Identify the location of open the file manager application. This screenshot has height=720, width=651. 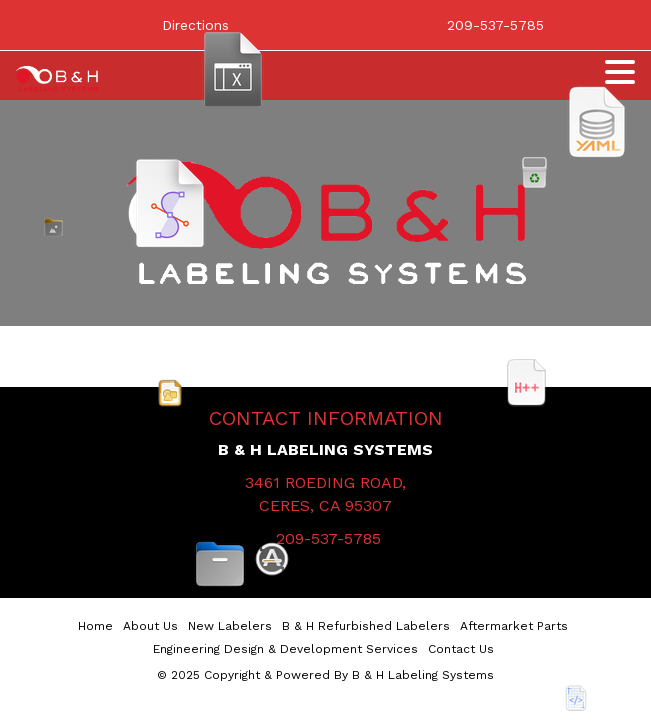
(220, 564).